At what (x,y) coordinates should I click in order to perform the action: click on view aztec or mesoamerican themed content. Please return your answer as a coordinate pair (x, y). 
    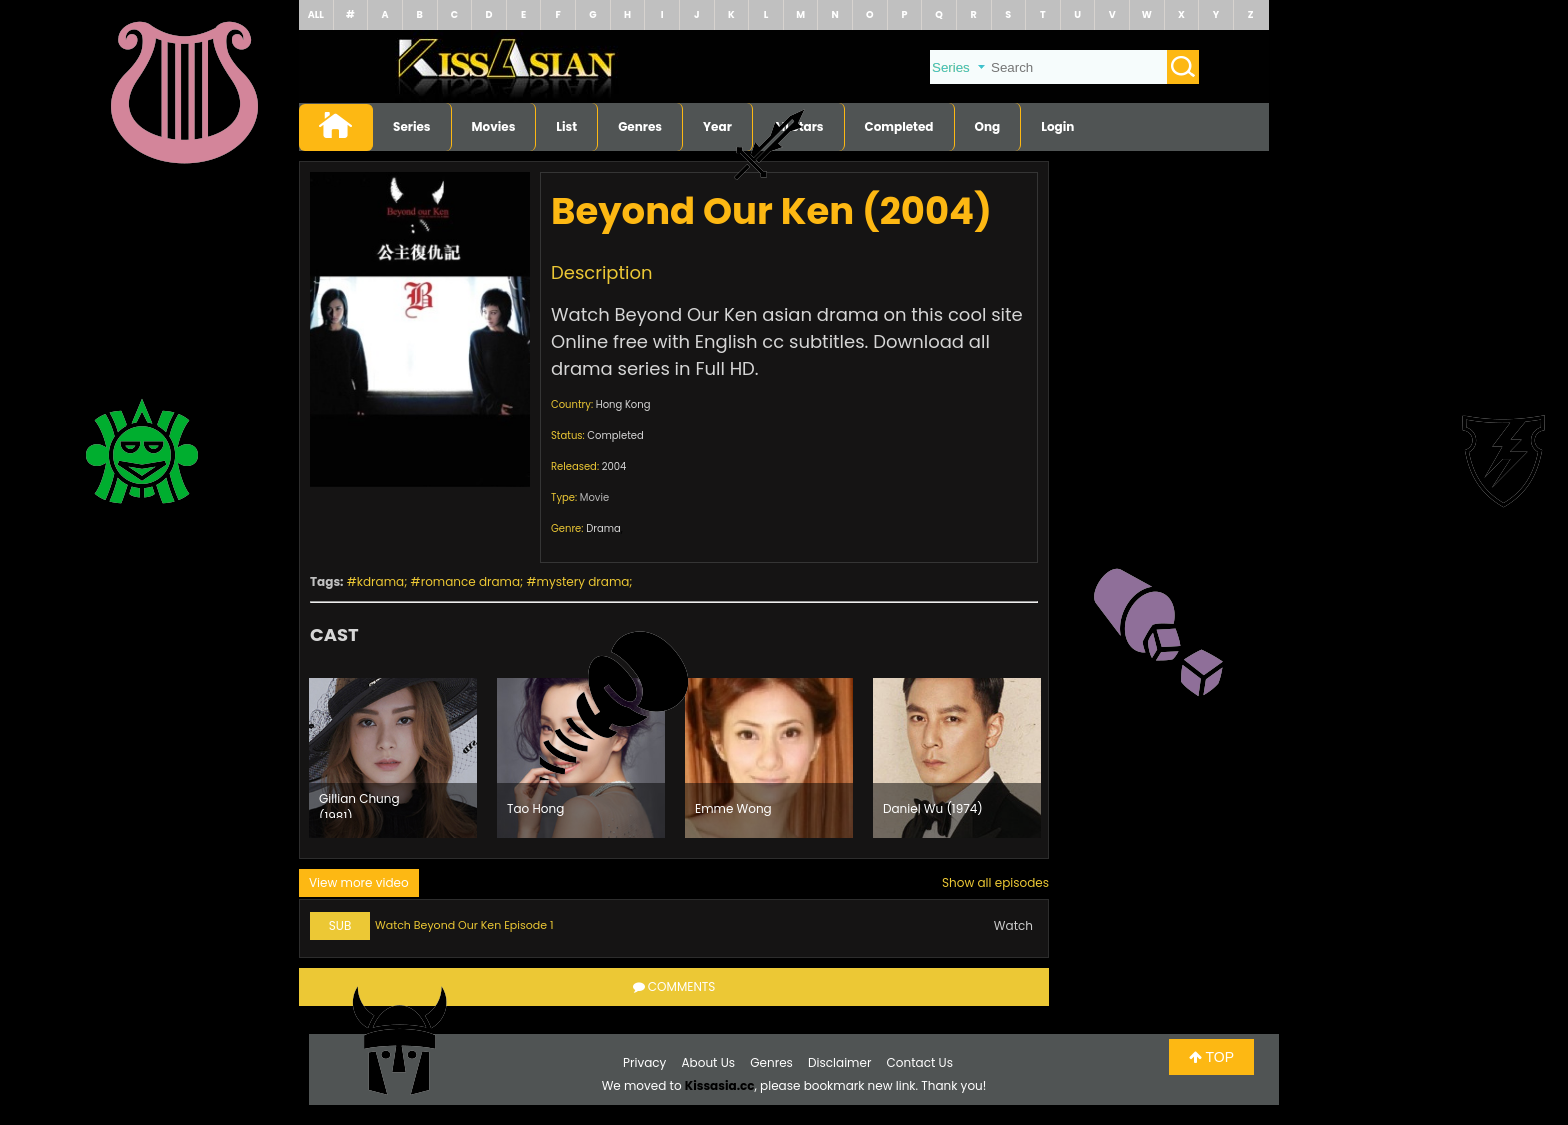
    Looking at the image, I should click on (142, 451).